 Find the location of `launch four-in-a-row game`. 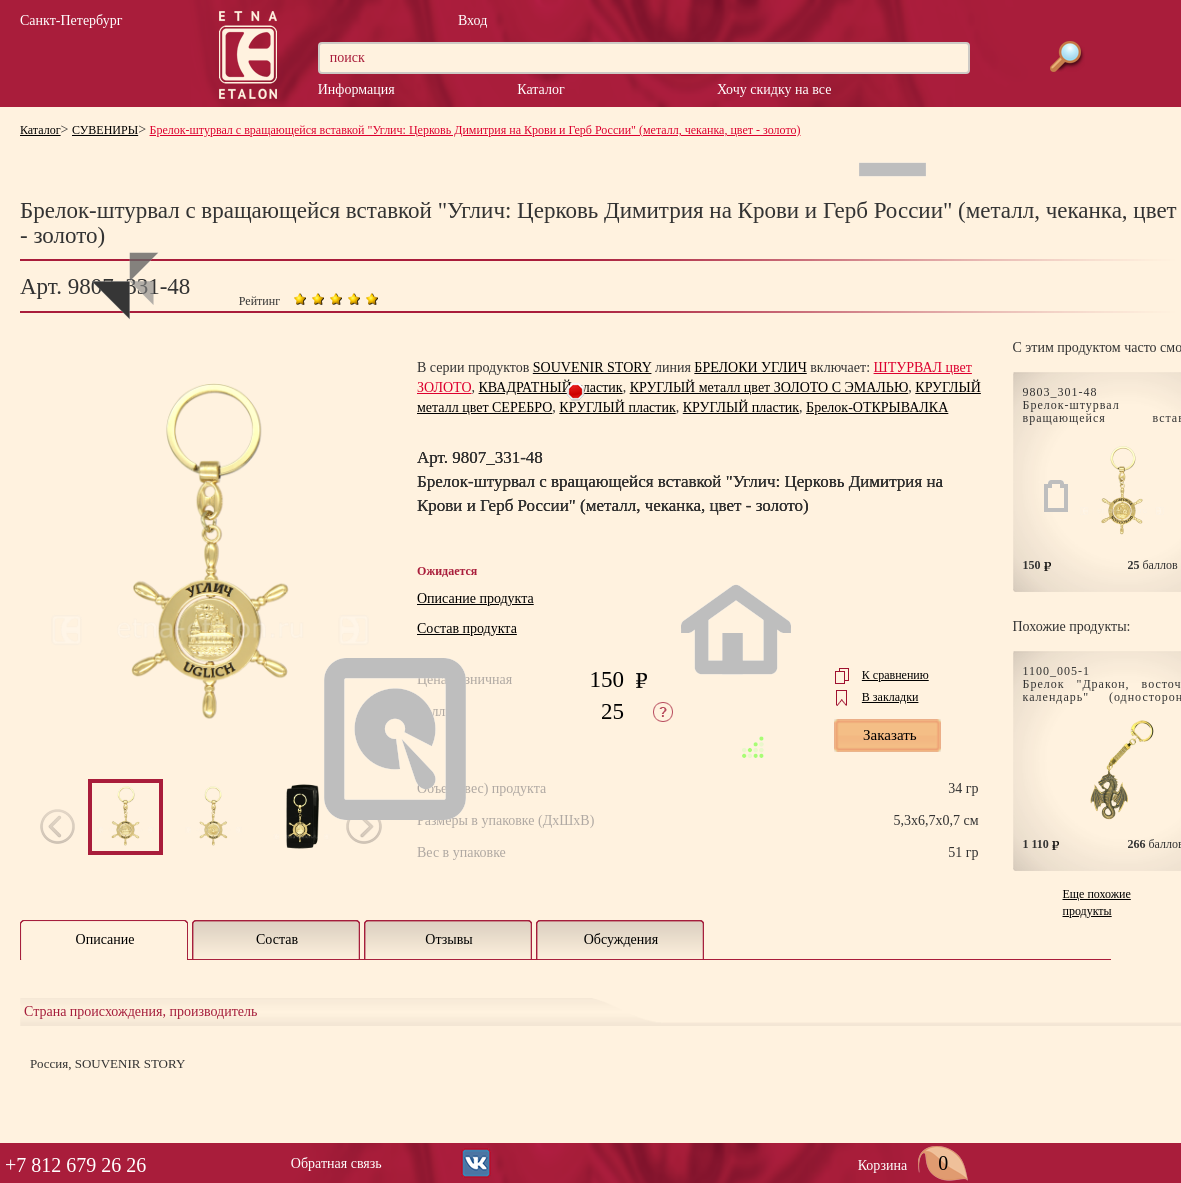

launch four-in-a-row game is located at coordinates (753, 746).